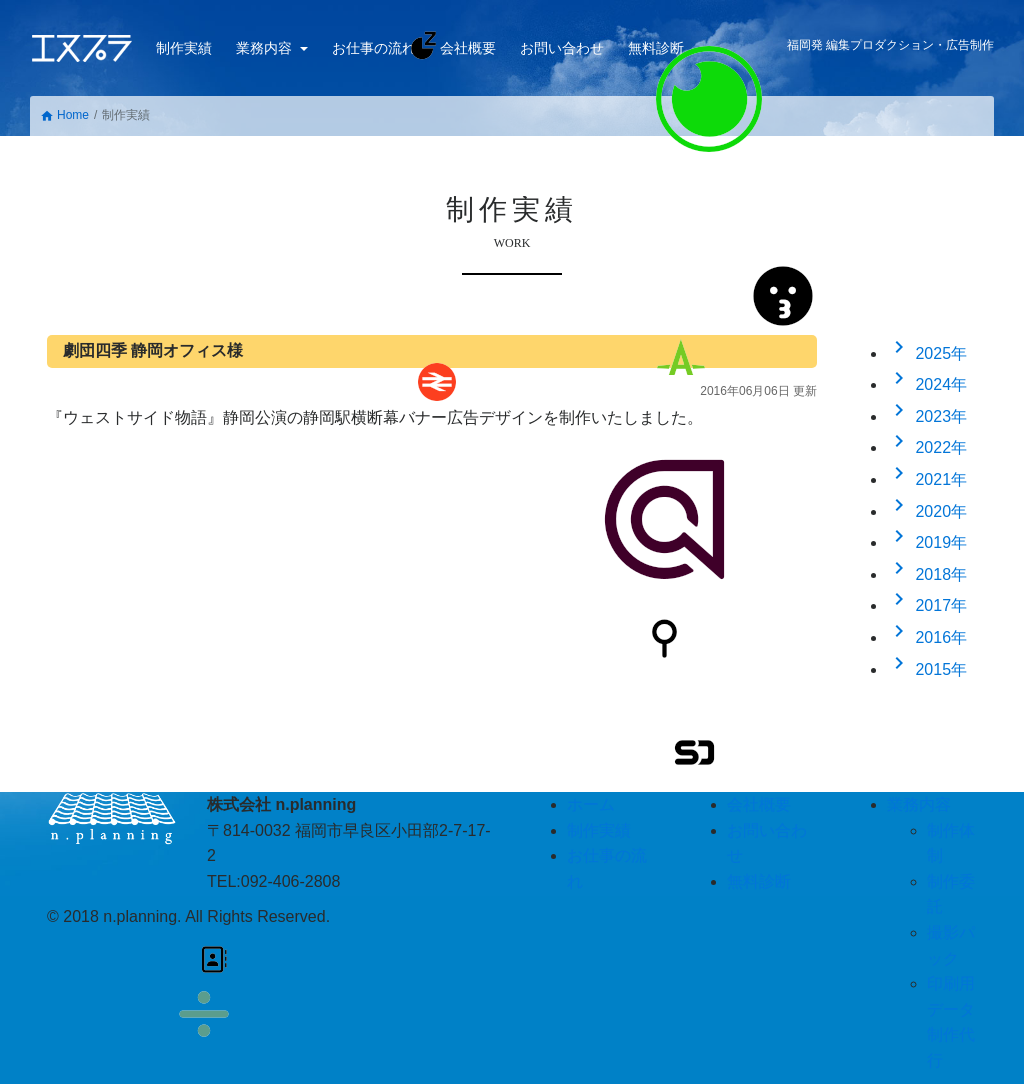 Image resolution: width=1024 pixels, height=1084 pixels. I want to click on indicates rest or sleep mode, so click(423, 45).